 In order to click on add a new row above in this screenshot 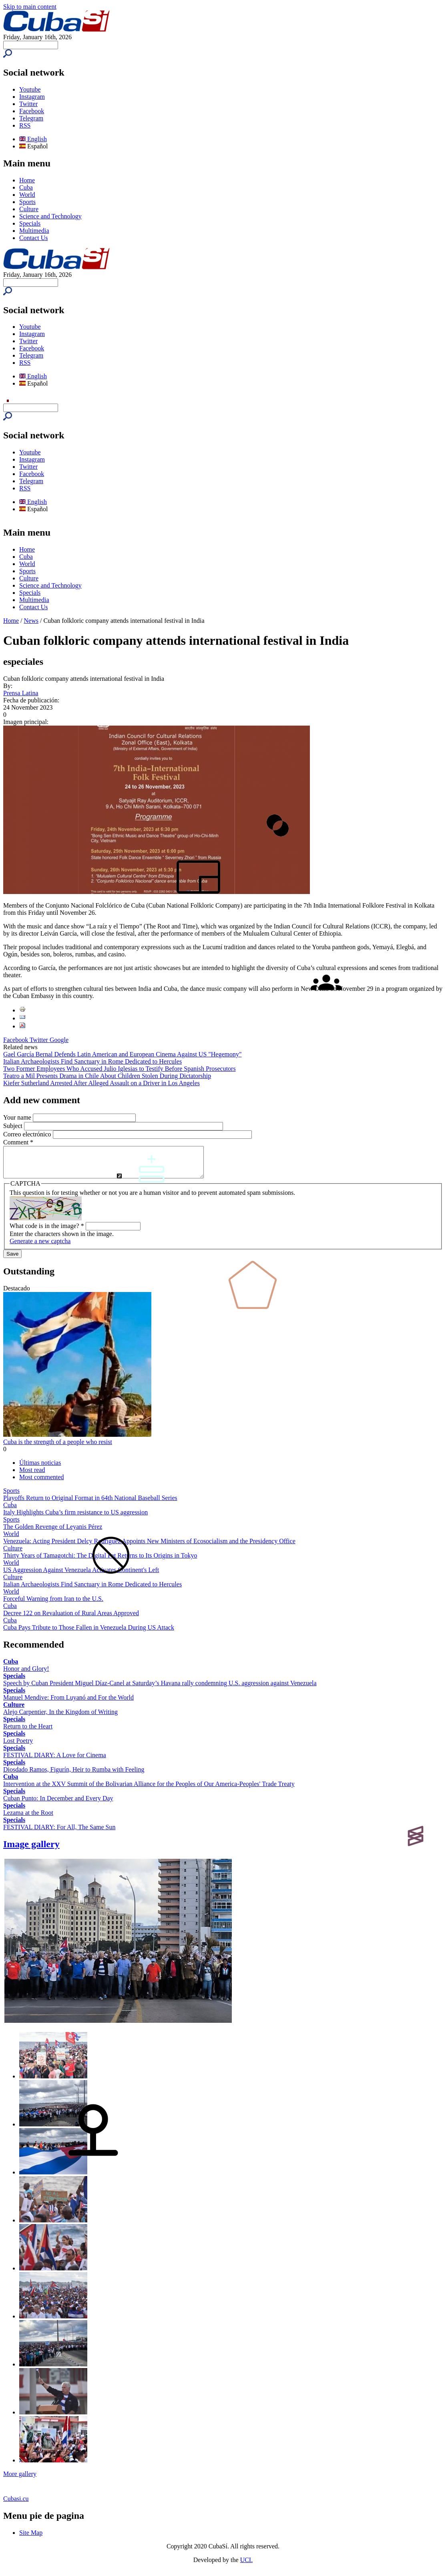, I will do `click(151, 1171)`.